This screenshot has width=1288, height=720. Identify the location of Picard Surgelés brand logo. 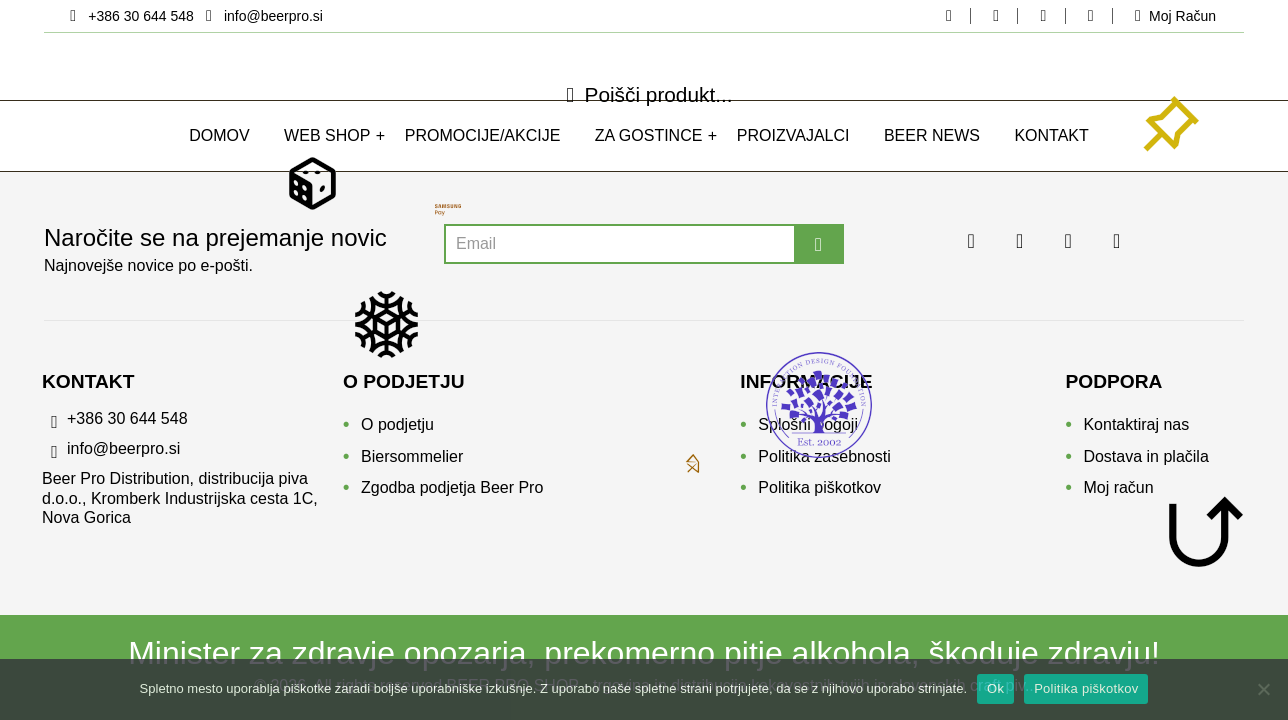
(386, 324).